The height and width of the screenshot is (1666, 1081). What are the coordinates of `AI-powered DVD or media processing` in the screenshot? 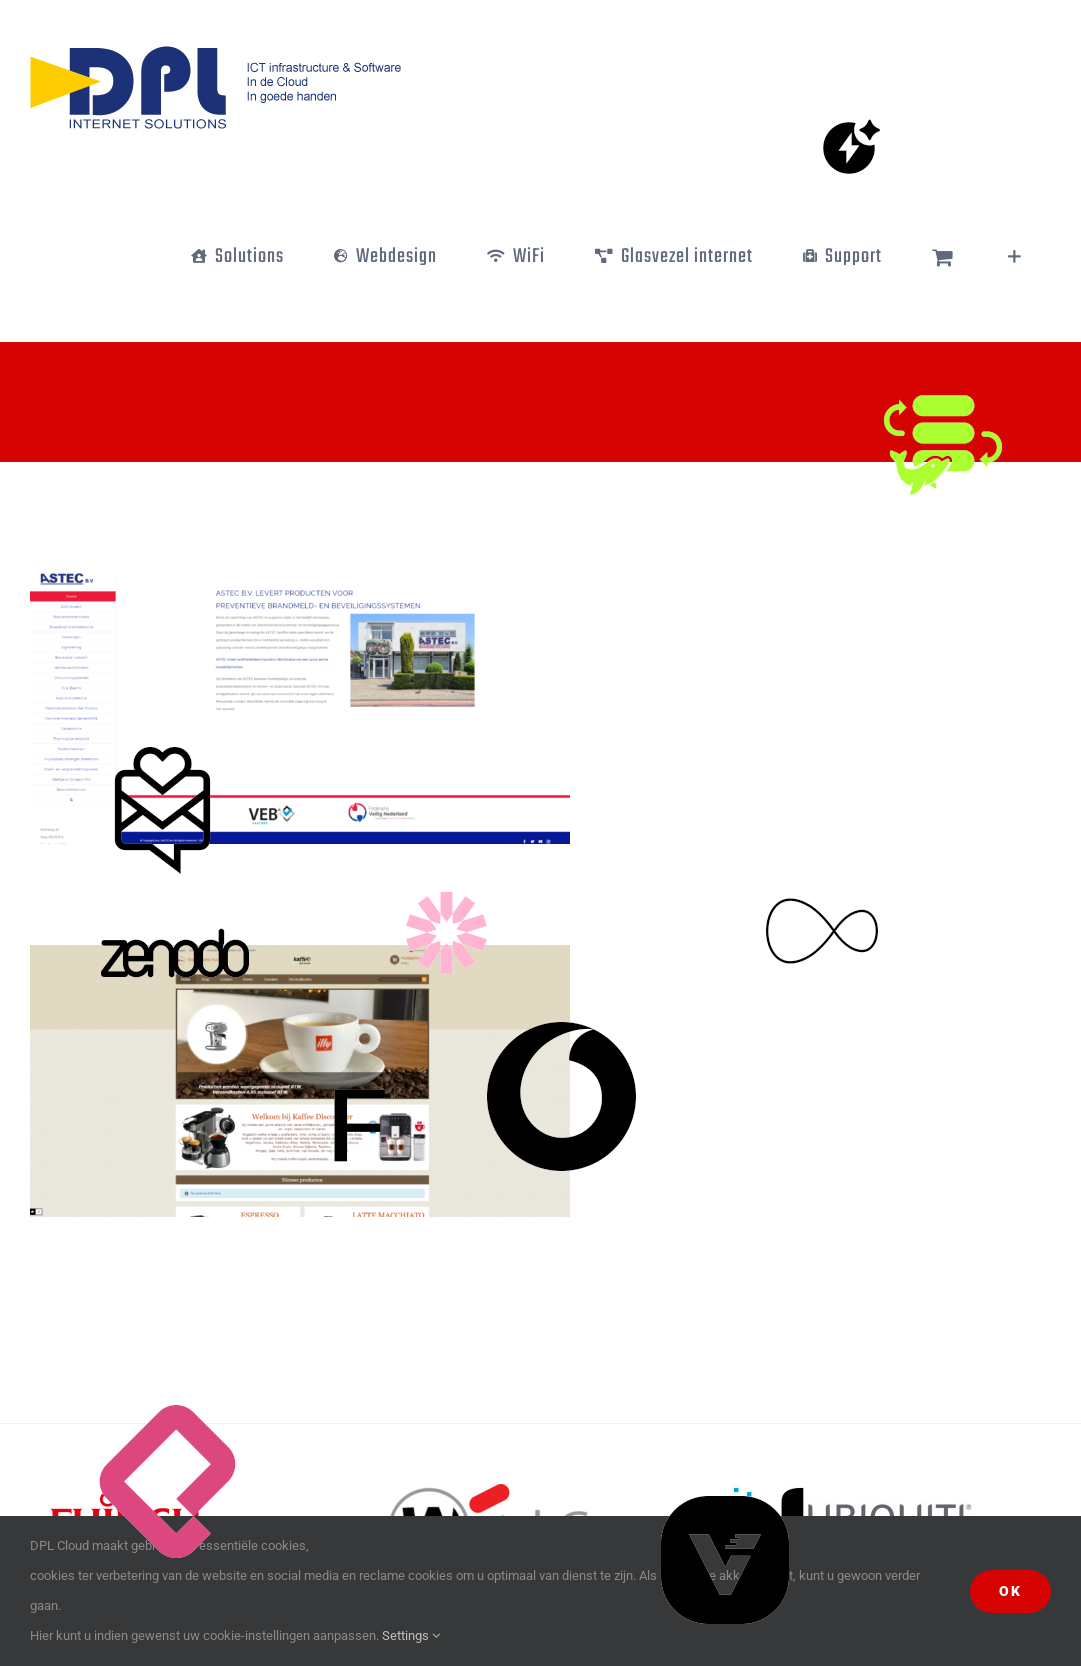 It's located at (849, 148).